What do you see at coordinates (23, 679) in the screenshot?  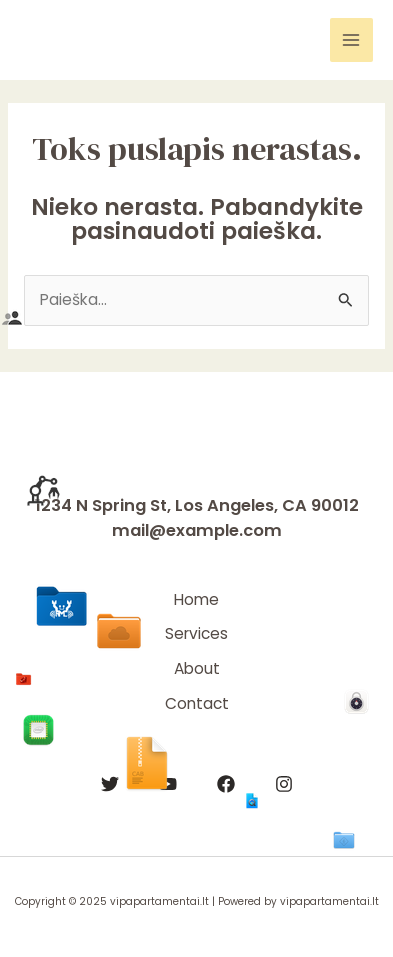 I see `folder containing ruby programming files` at bounding box center [23, 679].